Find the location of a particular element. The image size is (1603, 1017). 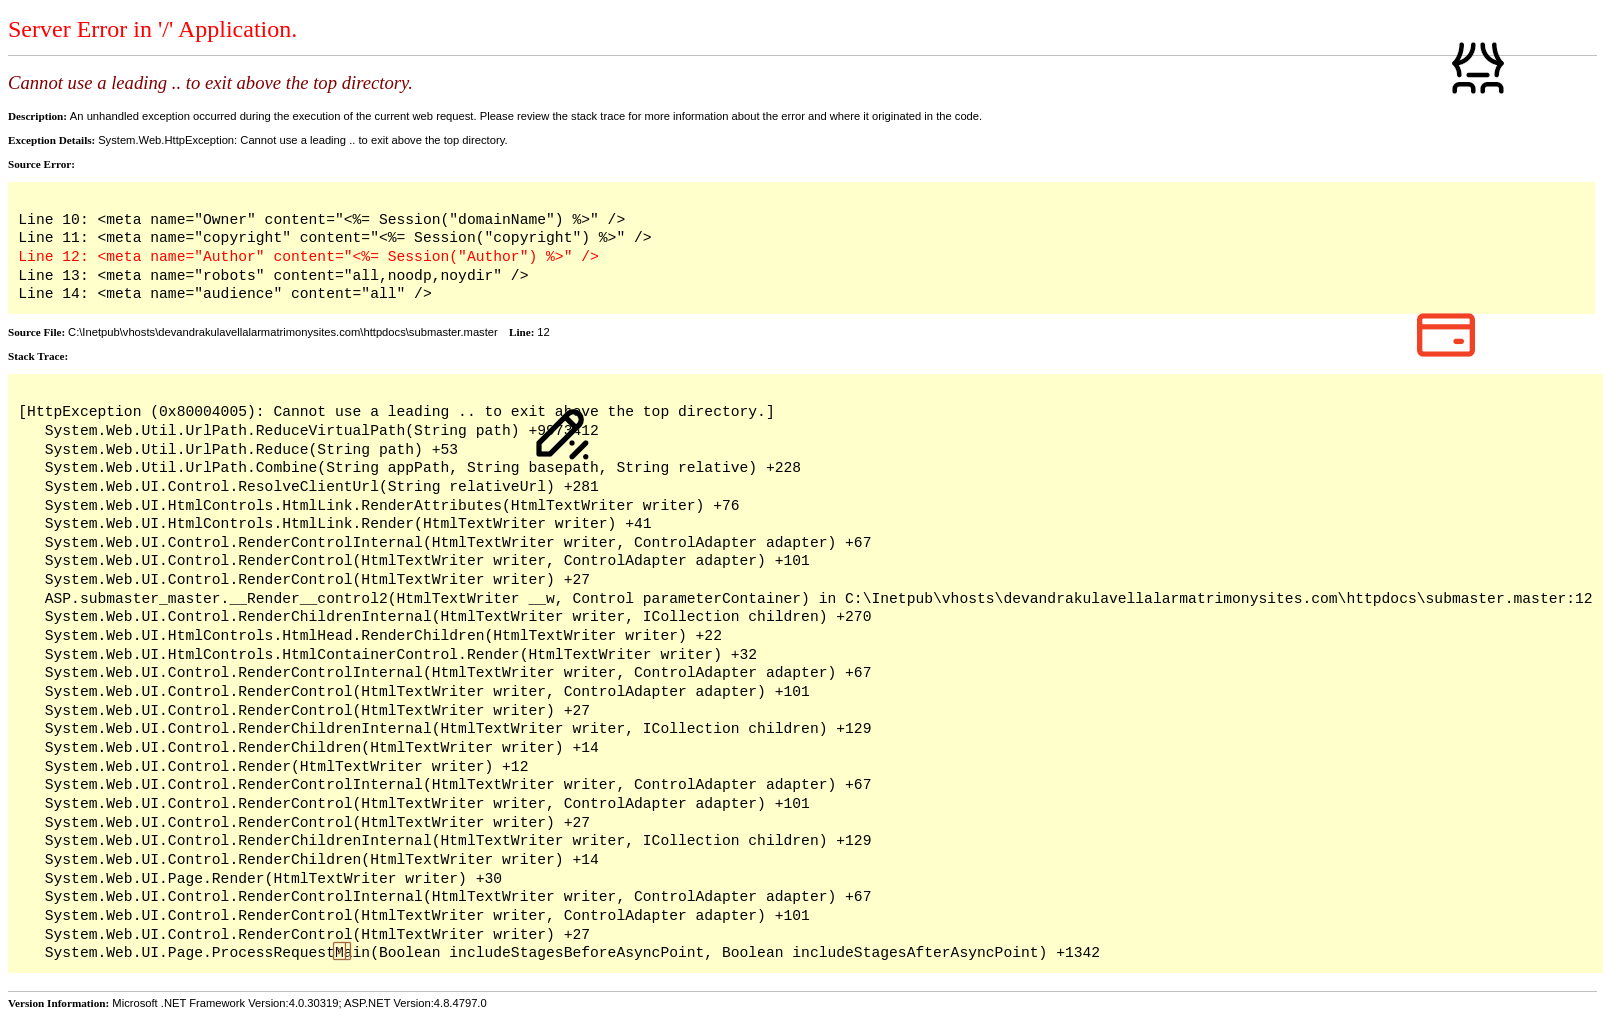

edit or apply a discount code is located at coordinates (561, 432).